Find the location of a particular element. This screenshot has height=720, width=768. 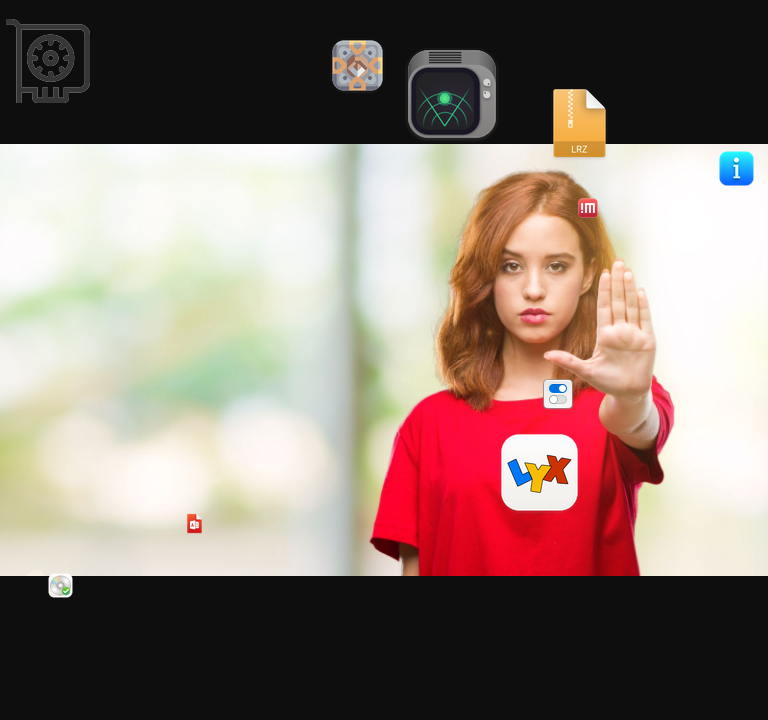

open NoMachine remote desktop application is located at coordinates (588, 208).